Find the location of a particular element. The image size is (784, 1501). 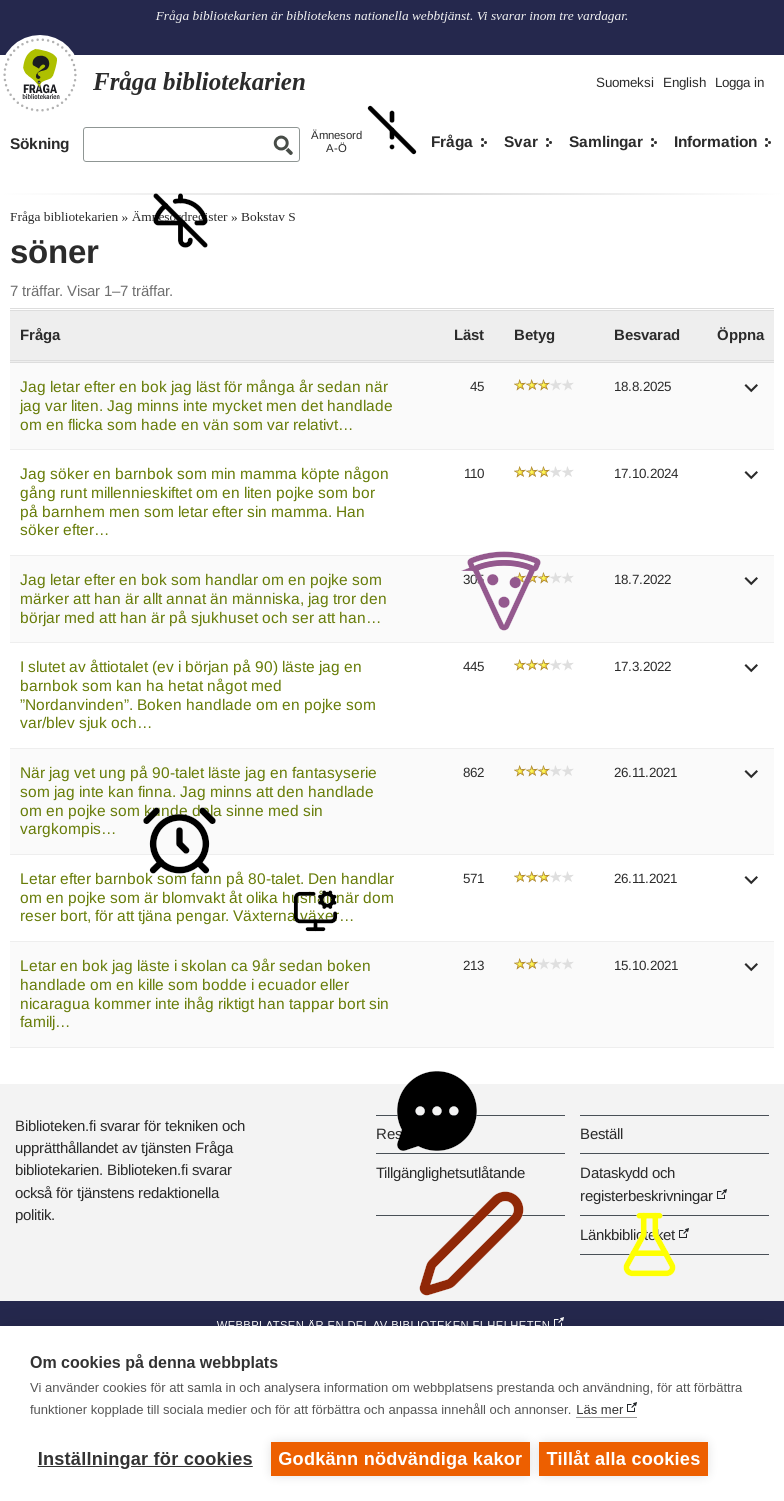

access display settings is located at coordinates (315, 911).